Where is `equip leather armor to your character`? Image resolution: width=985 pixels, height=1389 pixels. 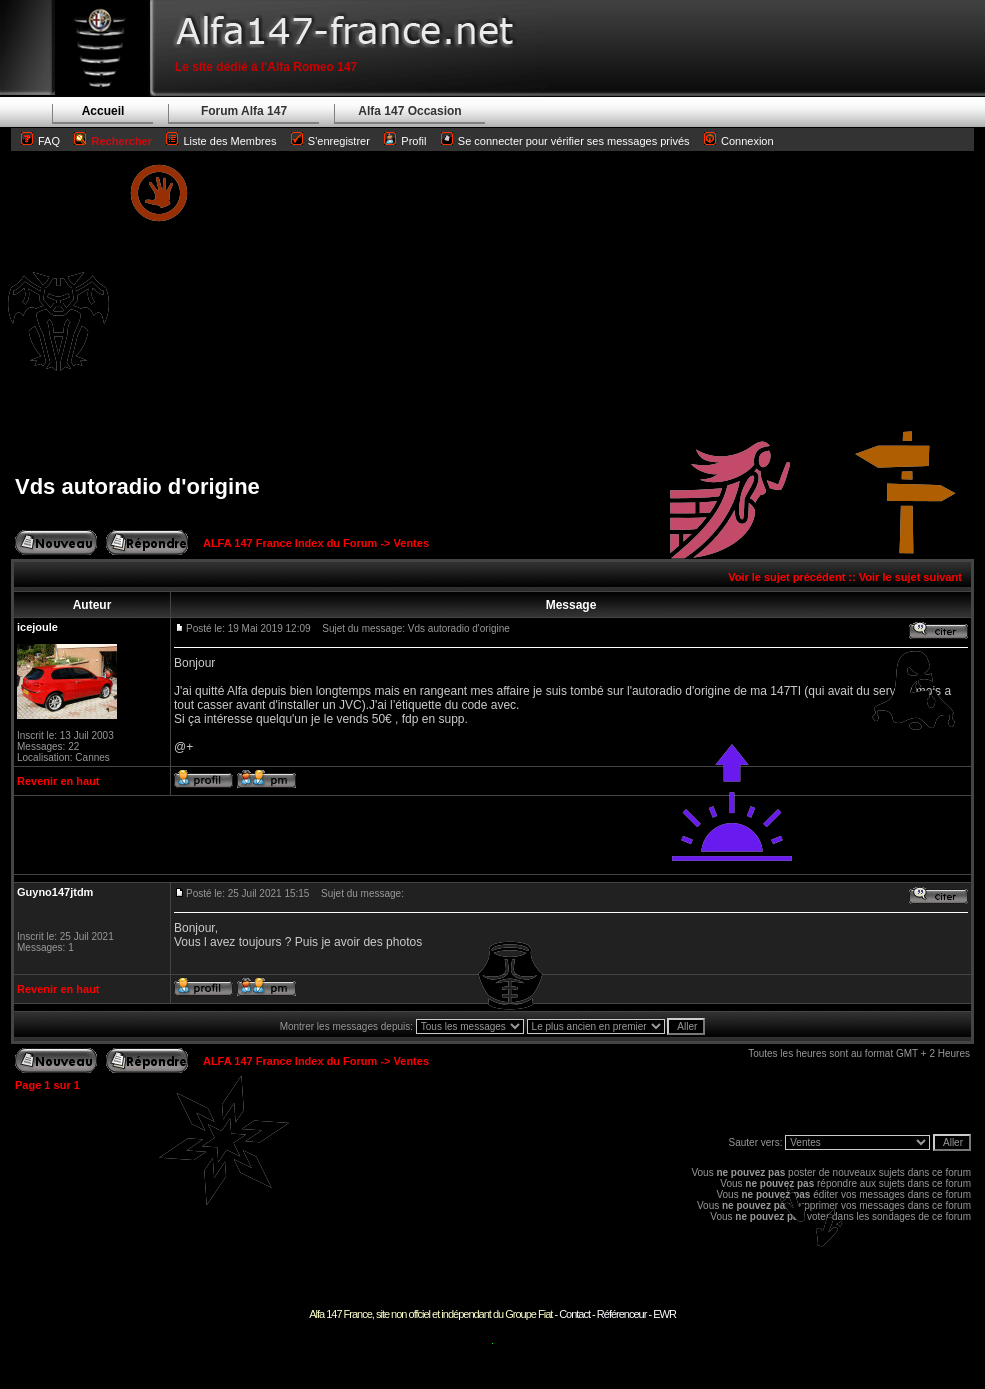 equip leather armor to your character is located at coordinates (509, 975).